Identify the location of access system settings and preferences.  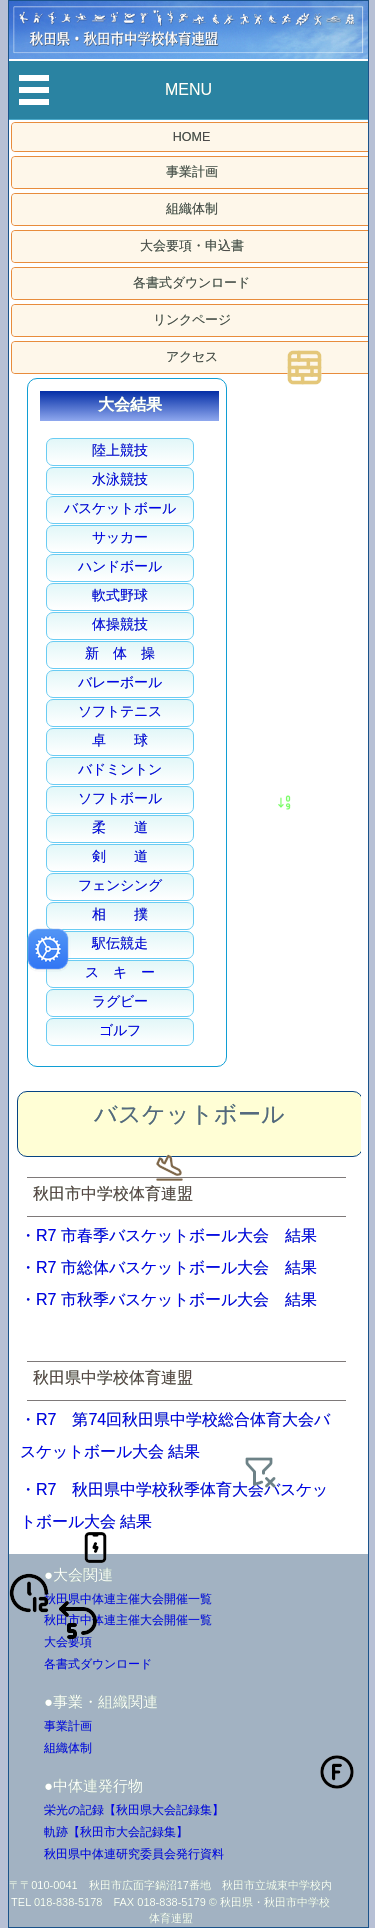
(48, 949).